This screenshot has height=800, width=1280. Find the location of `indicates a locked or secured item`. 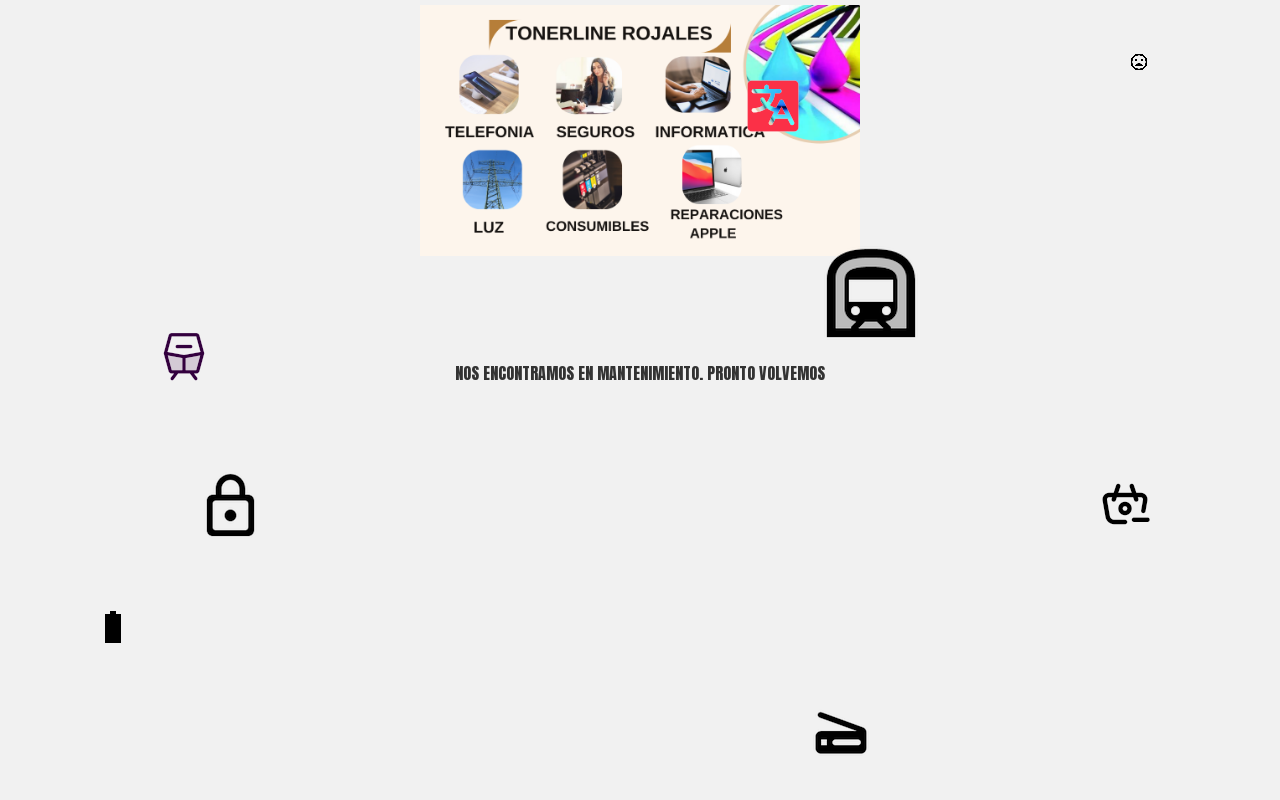

indicates a locked or secured item is located at coordinates (230, 506).